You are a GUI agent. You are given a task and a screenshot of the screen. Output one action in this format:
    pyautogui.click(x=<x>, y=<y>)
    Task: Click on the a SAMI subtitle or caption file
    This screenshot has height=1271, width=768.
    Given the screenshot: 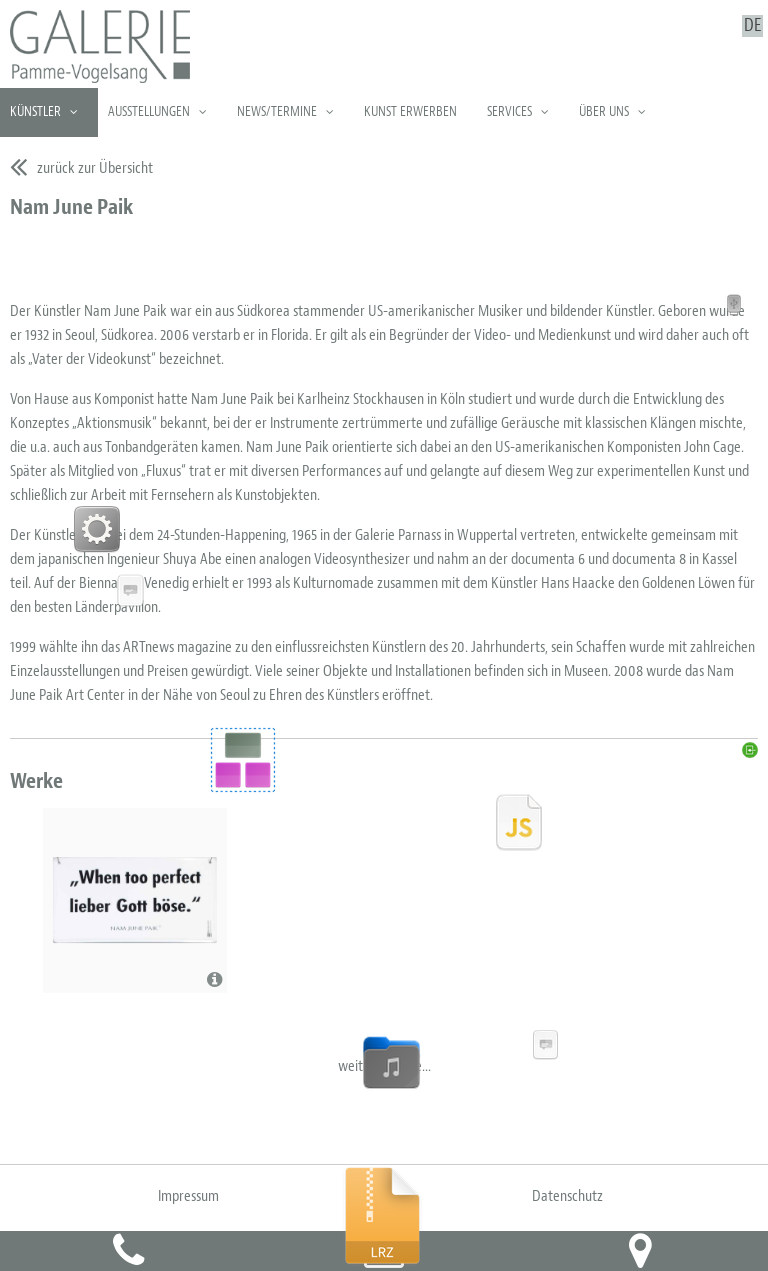 What is the action you would take?
    pyautogui.click(x=545, y=1044)
    